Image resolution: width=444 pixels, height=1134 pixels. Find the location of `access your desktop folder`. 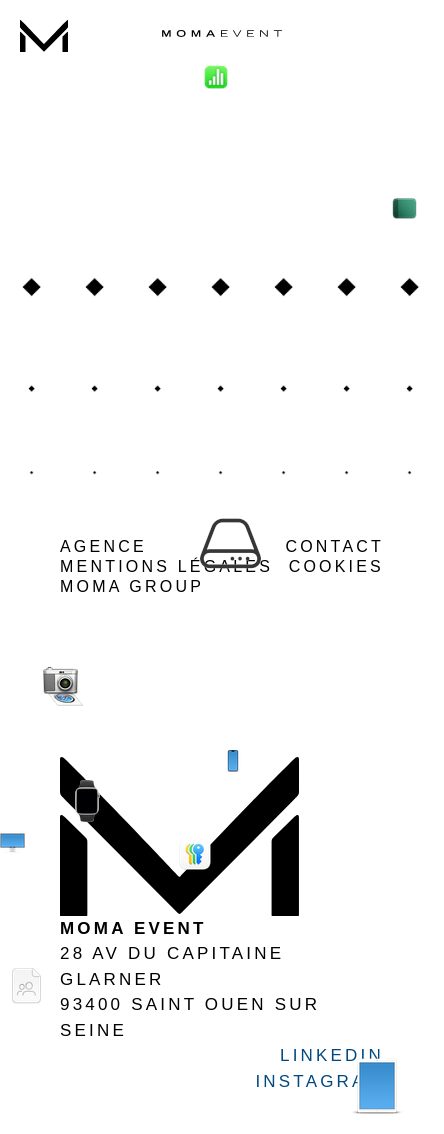

access your desktop folder is located at coordinates (404, 207).